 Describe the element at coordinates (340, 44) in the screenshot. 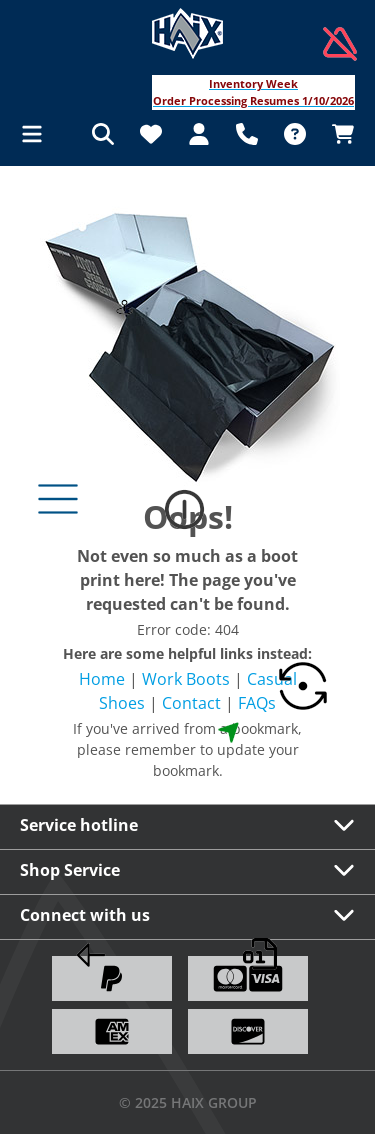

I see `do not bleach - laundry care instruction` at that location.